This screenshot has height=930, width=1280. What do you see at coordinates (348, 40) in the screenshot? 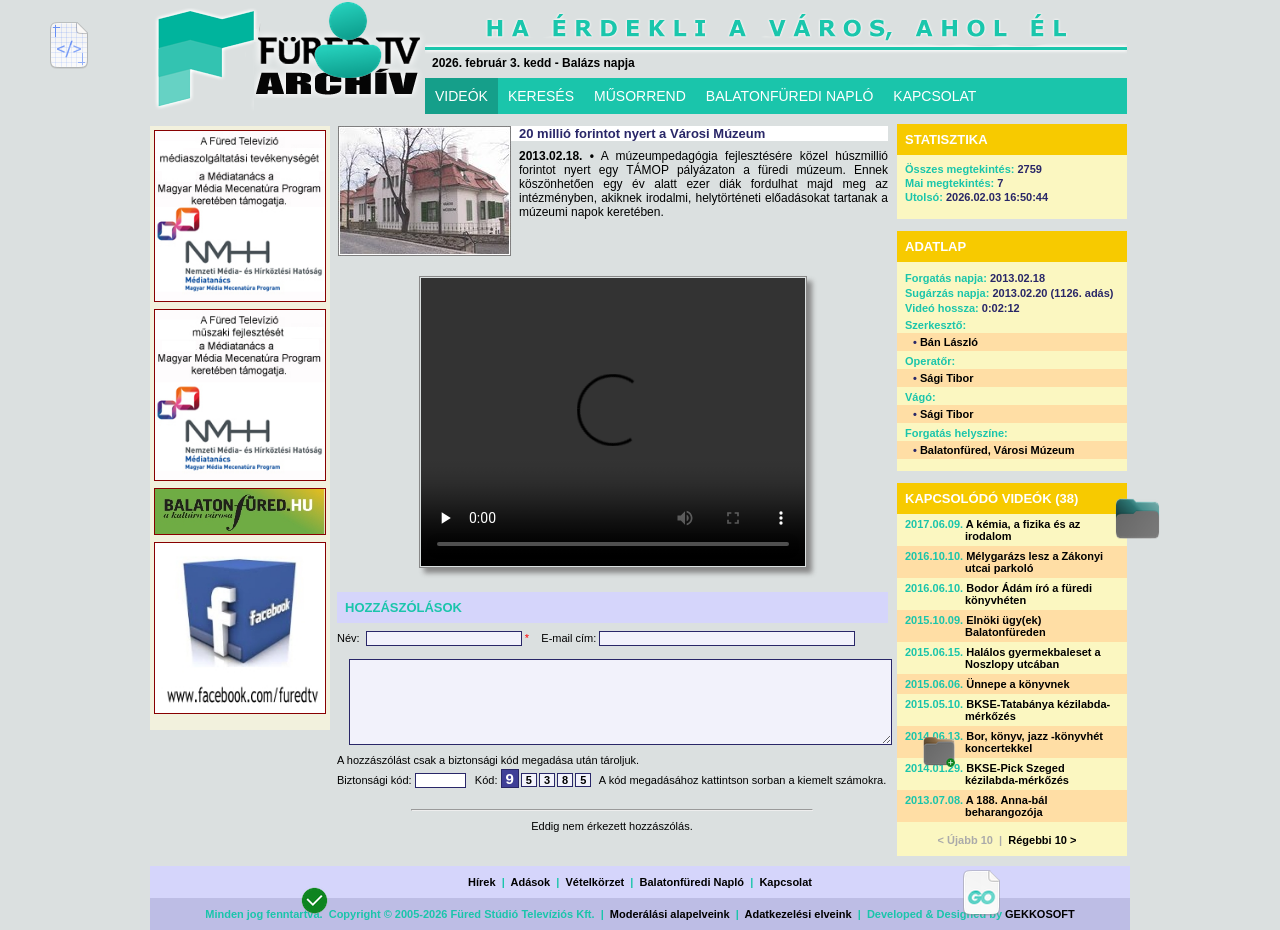
I see `view user profile` at bounding box center [348, 40].